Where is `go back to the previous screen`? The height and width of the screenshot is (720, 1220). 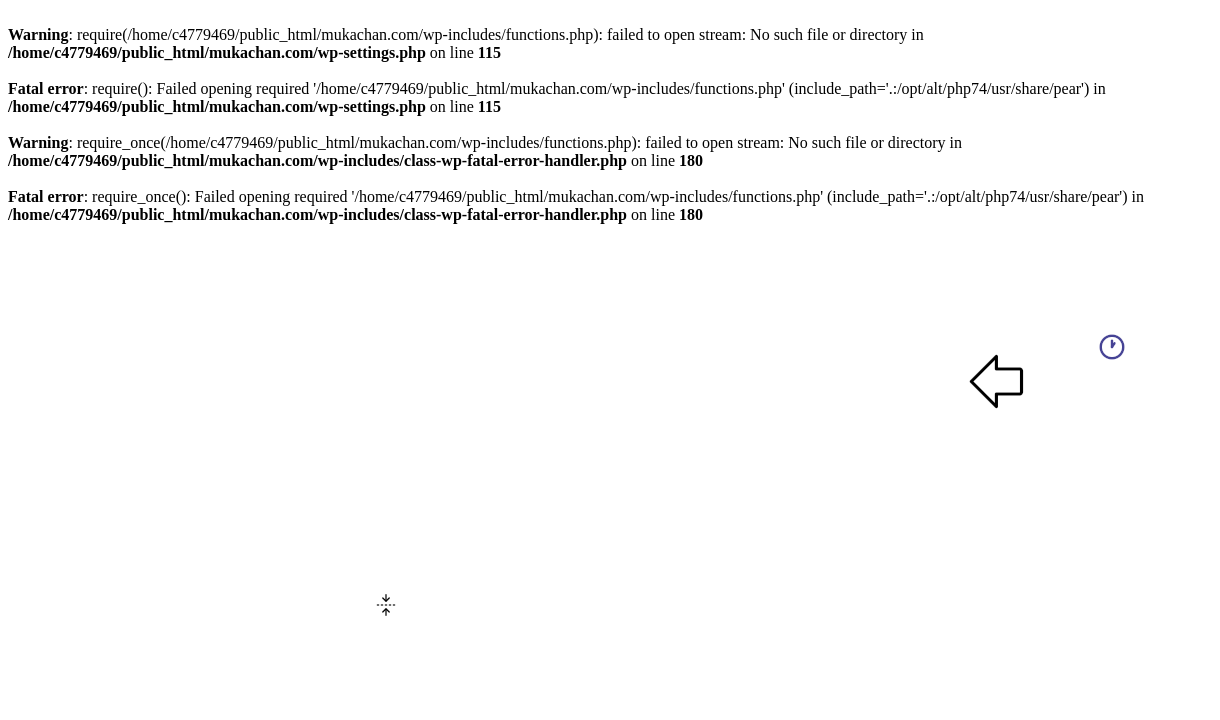 go back to the previous screen is located at coordinates (998, 381).